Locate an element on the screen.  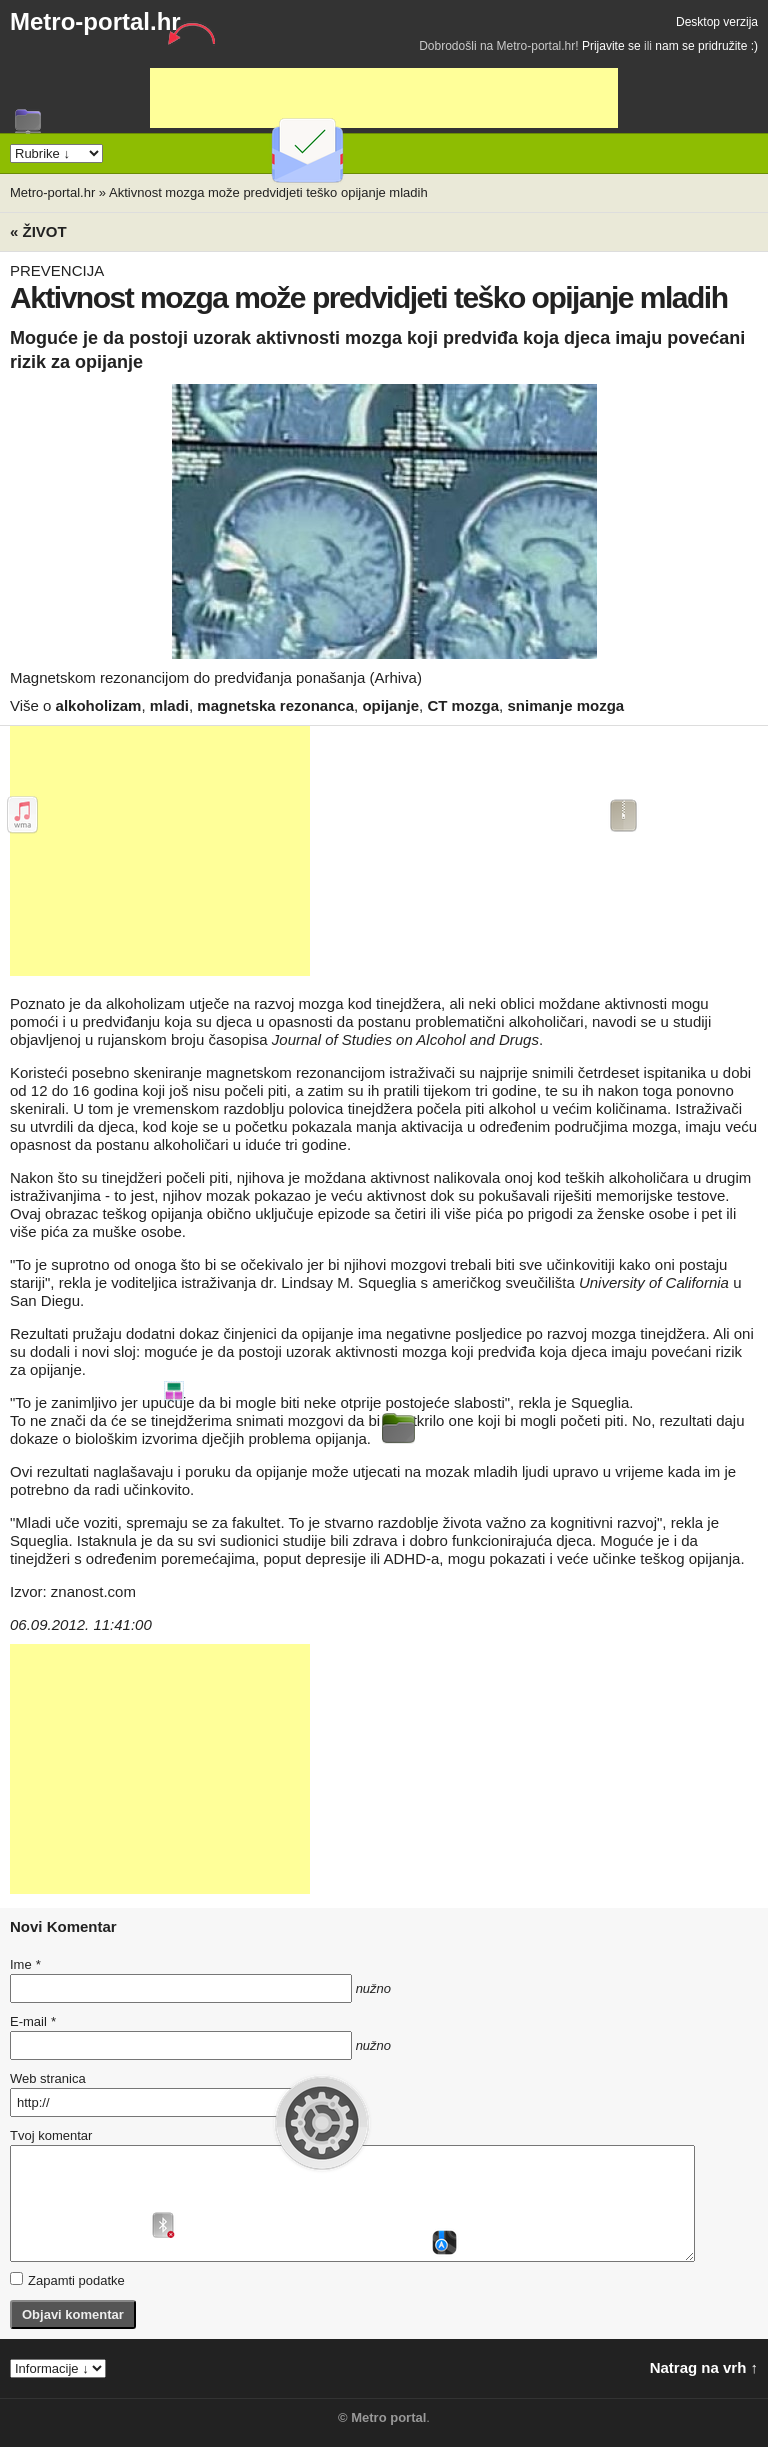
mark email as not junk or spam is located at coordinates (307, 154).